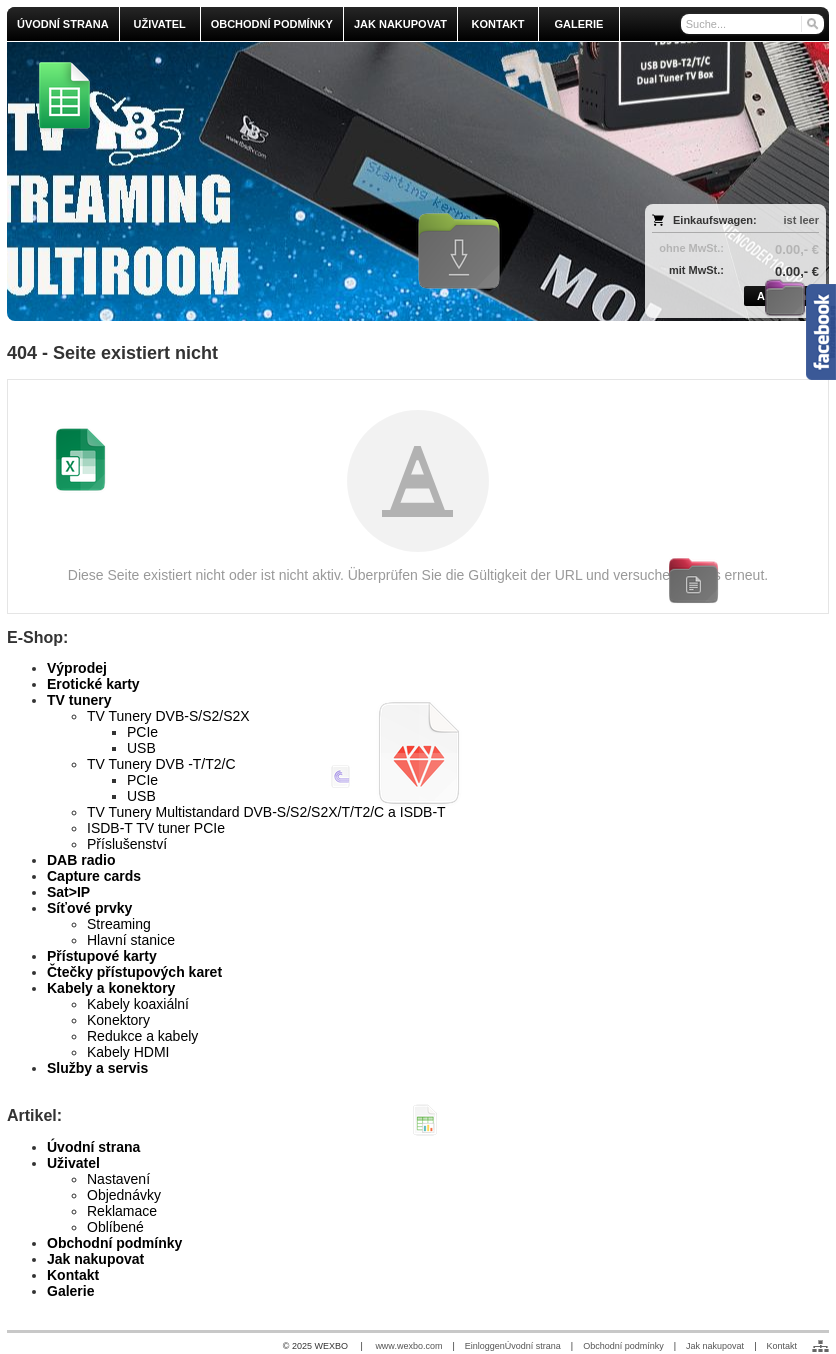 This screenshot has width=836, height=1354. Describe the element at coordinates (693, 580) in the screenshot. I see `open your documents folder` at that location.